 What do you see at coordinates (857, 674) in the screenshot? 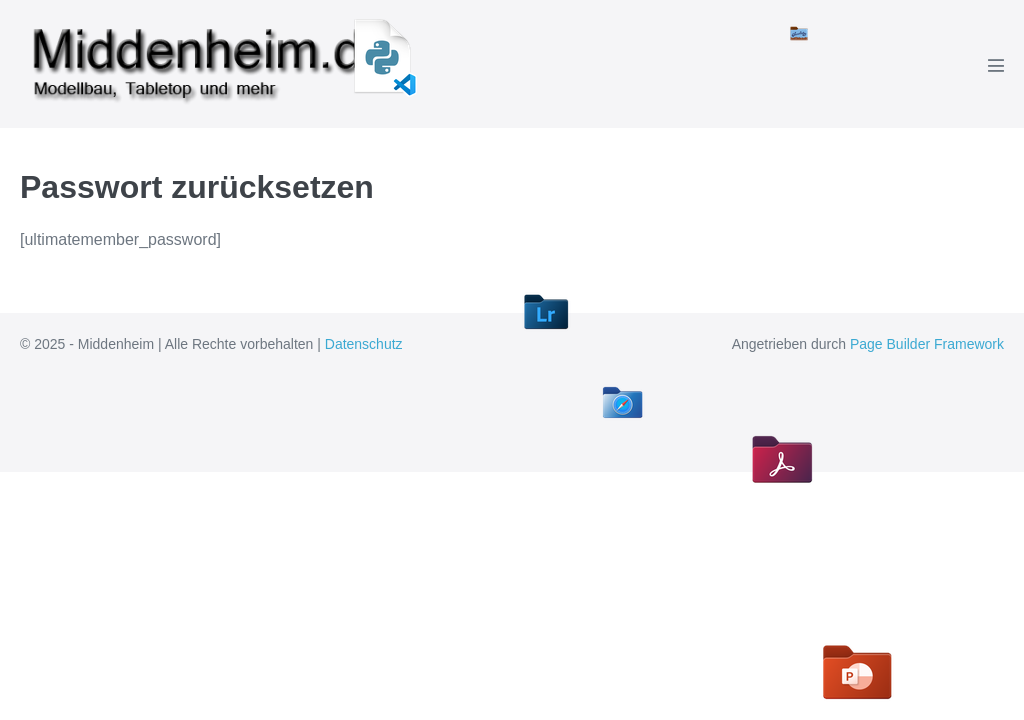
I see `open folder containing PowerPoint presentations` at bounding box center [857, 674].